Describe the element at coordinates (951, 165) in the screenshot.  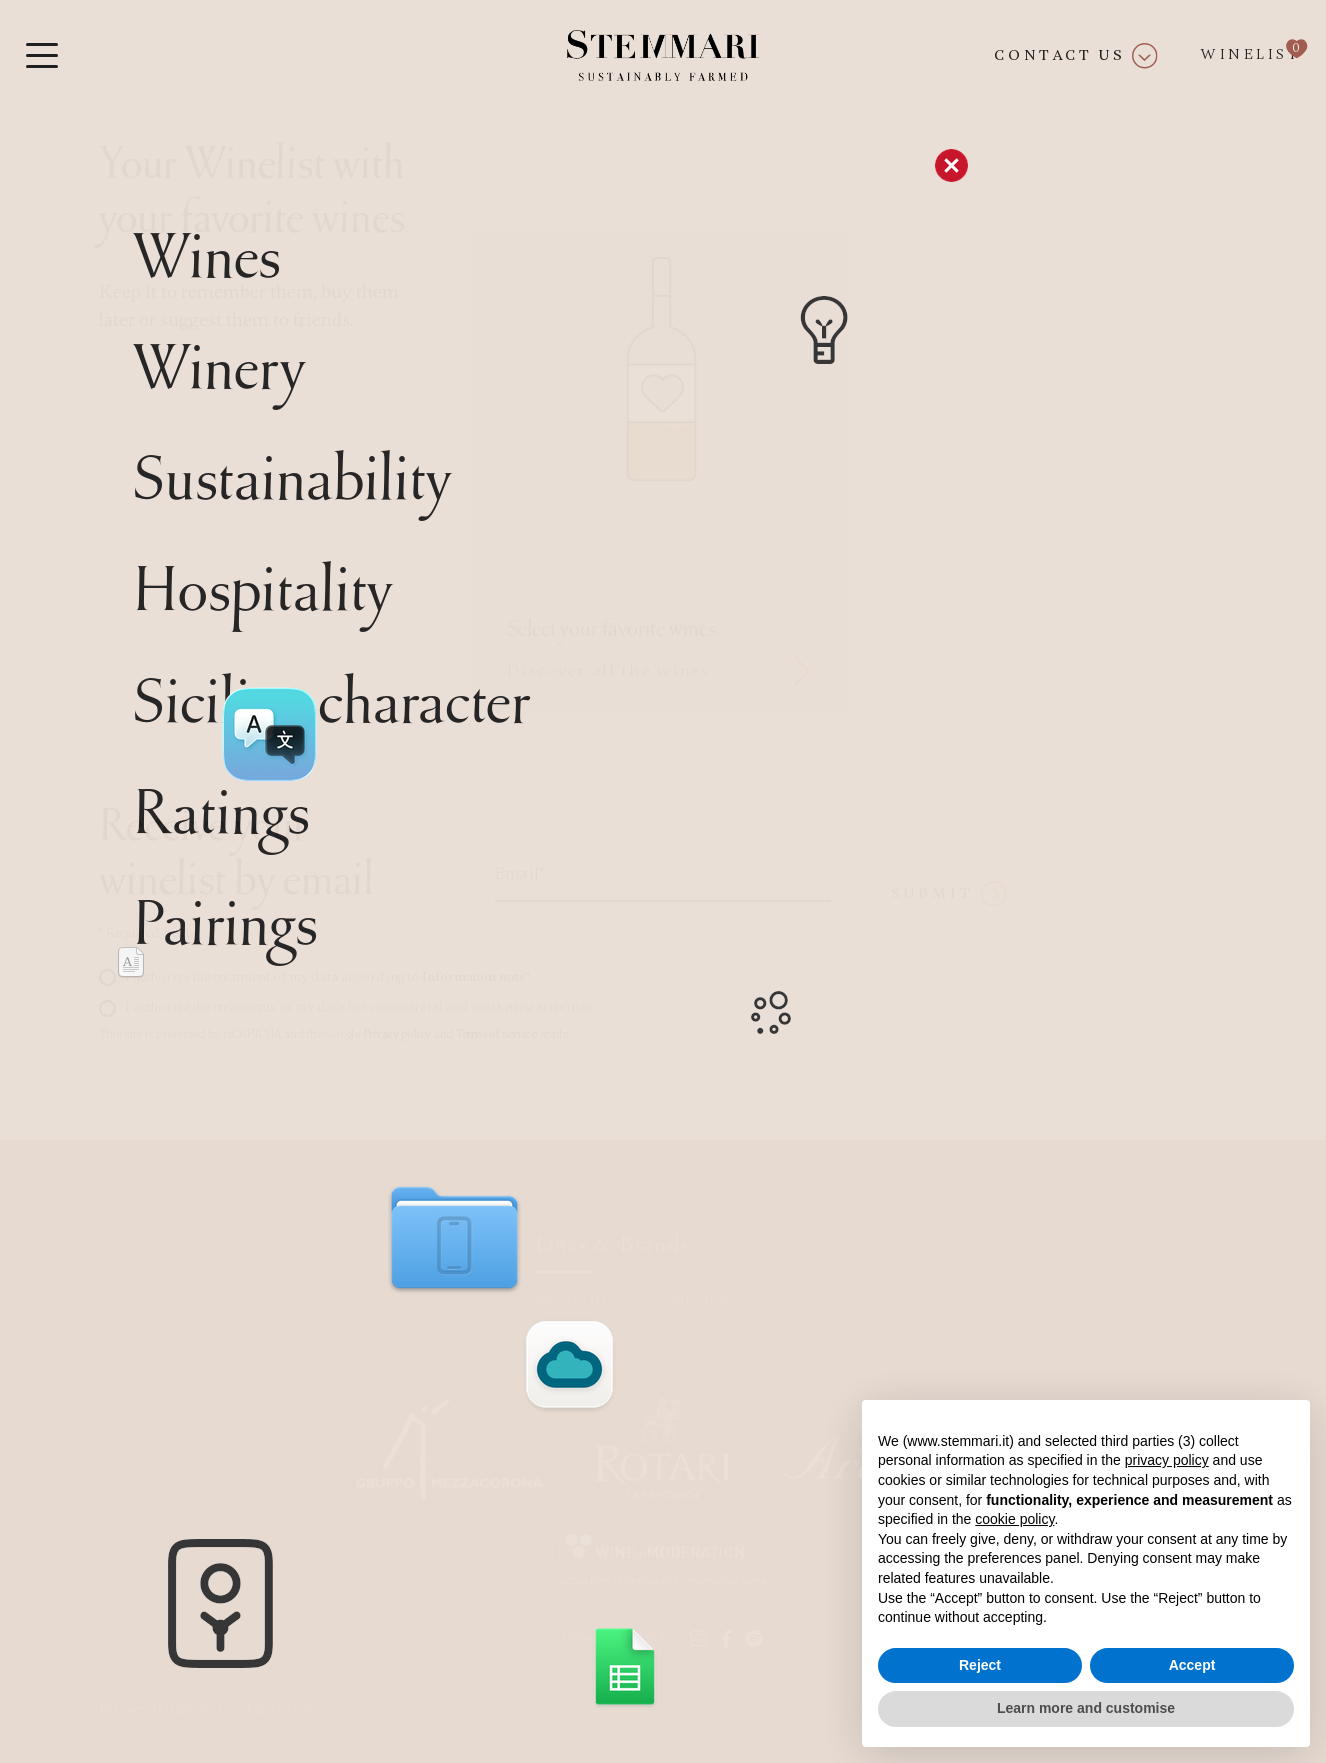
I see `stop or cancel the current action` at that location.